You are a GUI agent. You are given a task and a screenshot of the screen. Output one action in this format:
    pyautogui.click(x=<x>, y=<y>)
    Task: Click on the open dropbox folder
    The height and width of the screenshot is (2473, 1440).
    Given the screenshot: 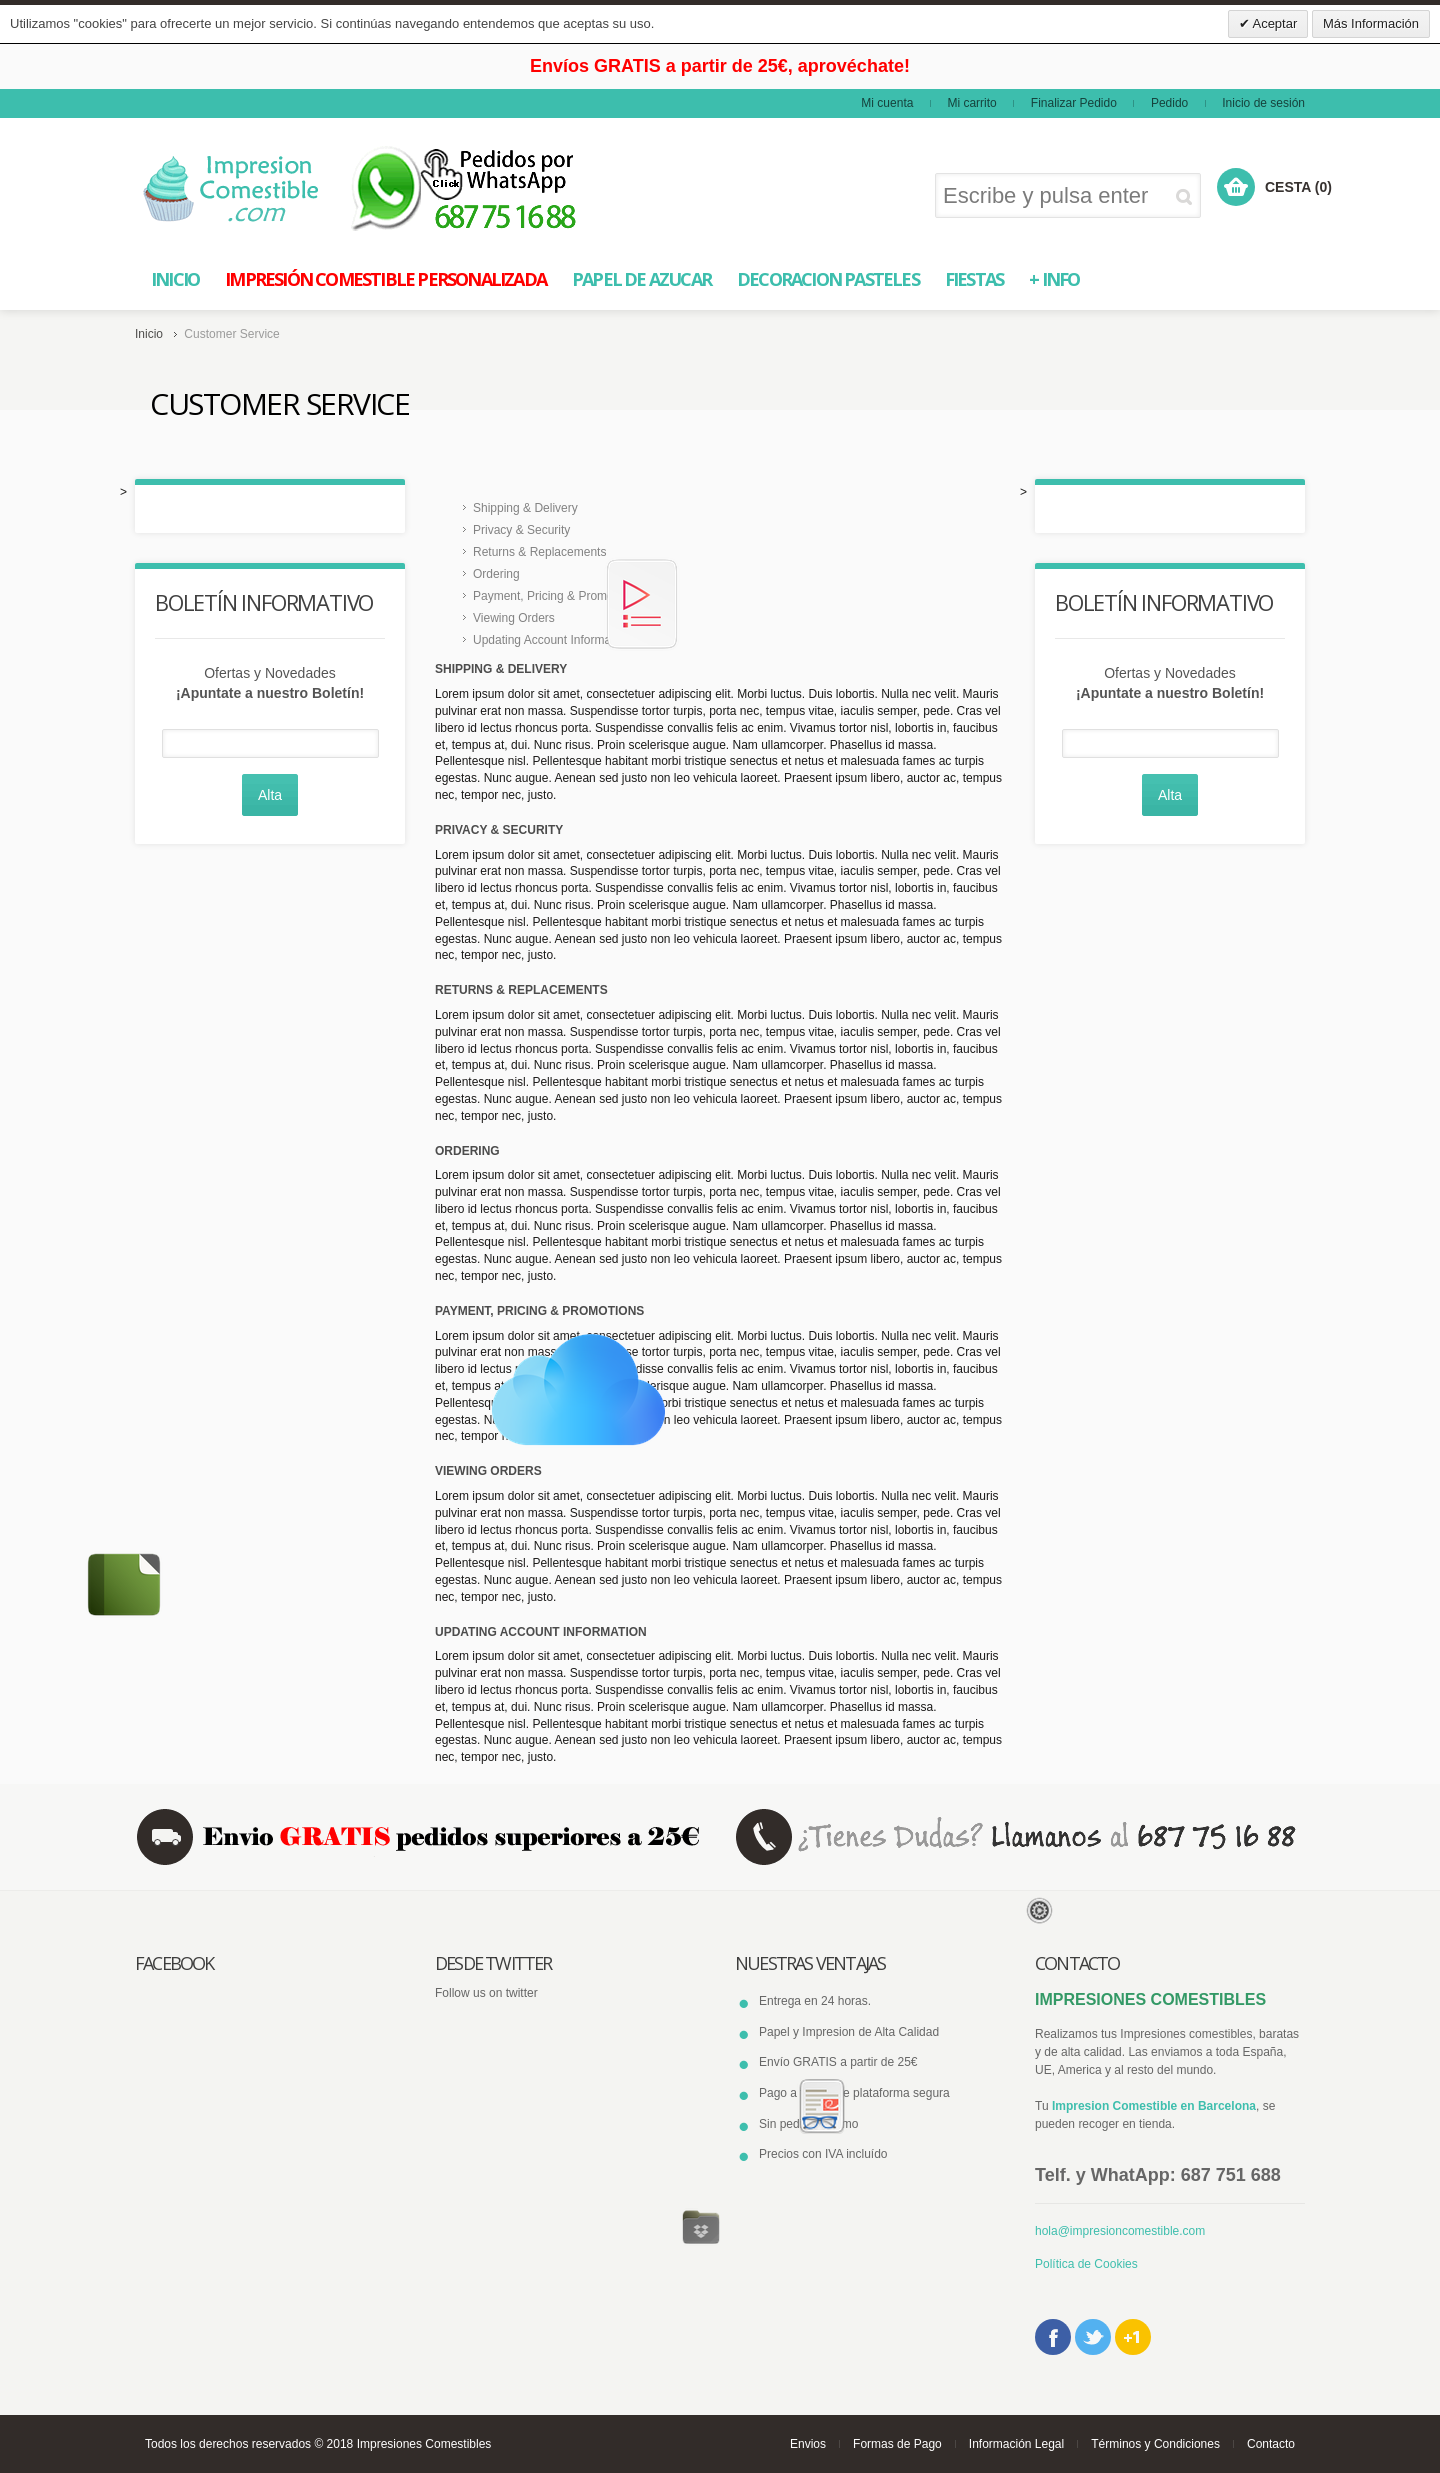 What is the action you would take?
    pyautogui.click(x=701, y=2227)
    